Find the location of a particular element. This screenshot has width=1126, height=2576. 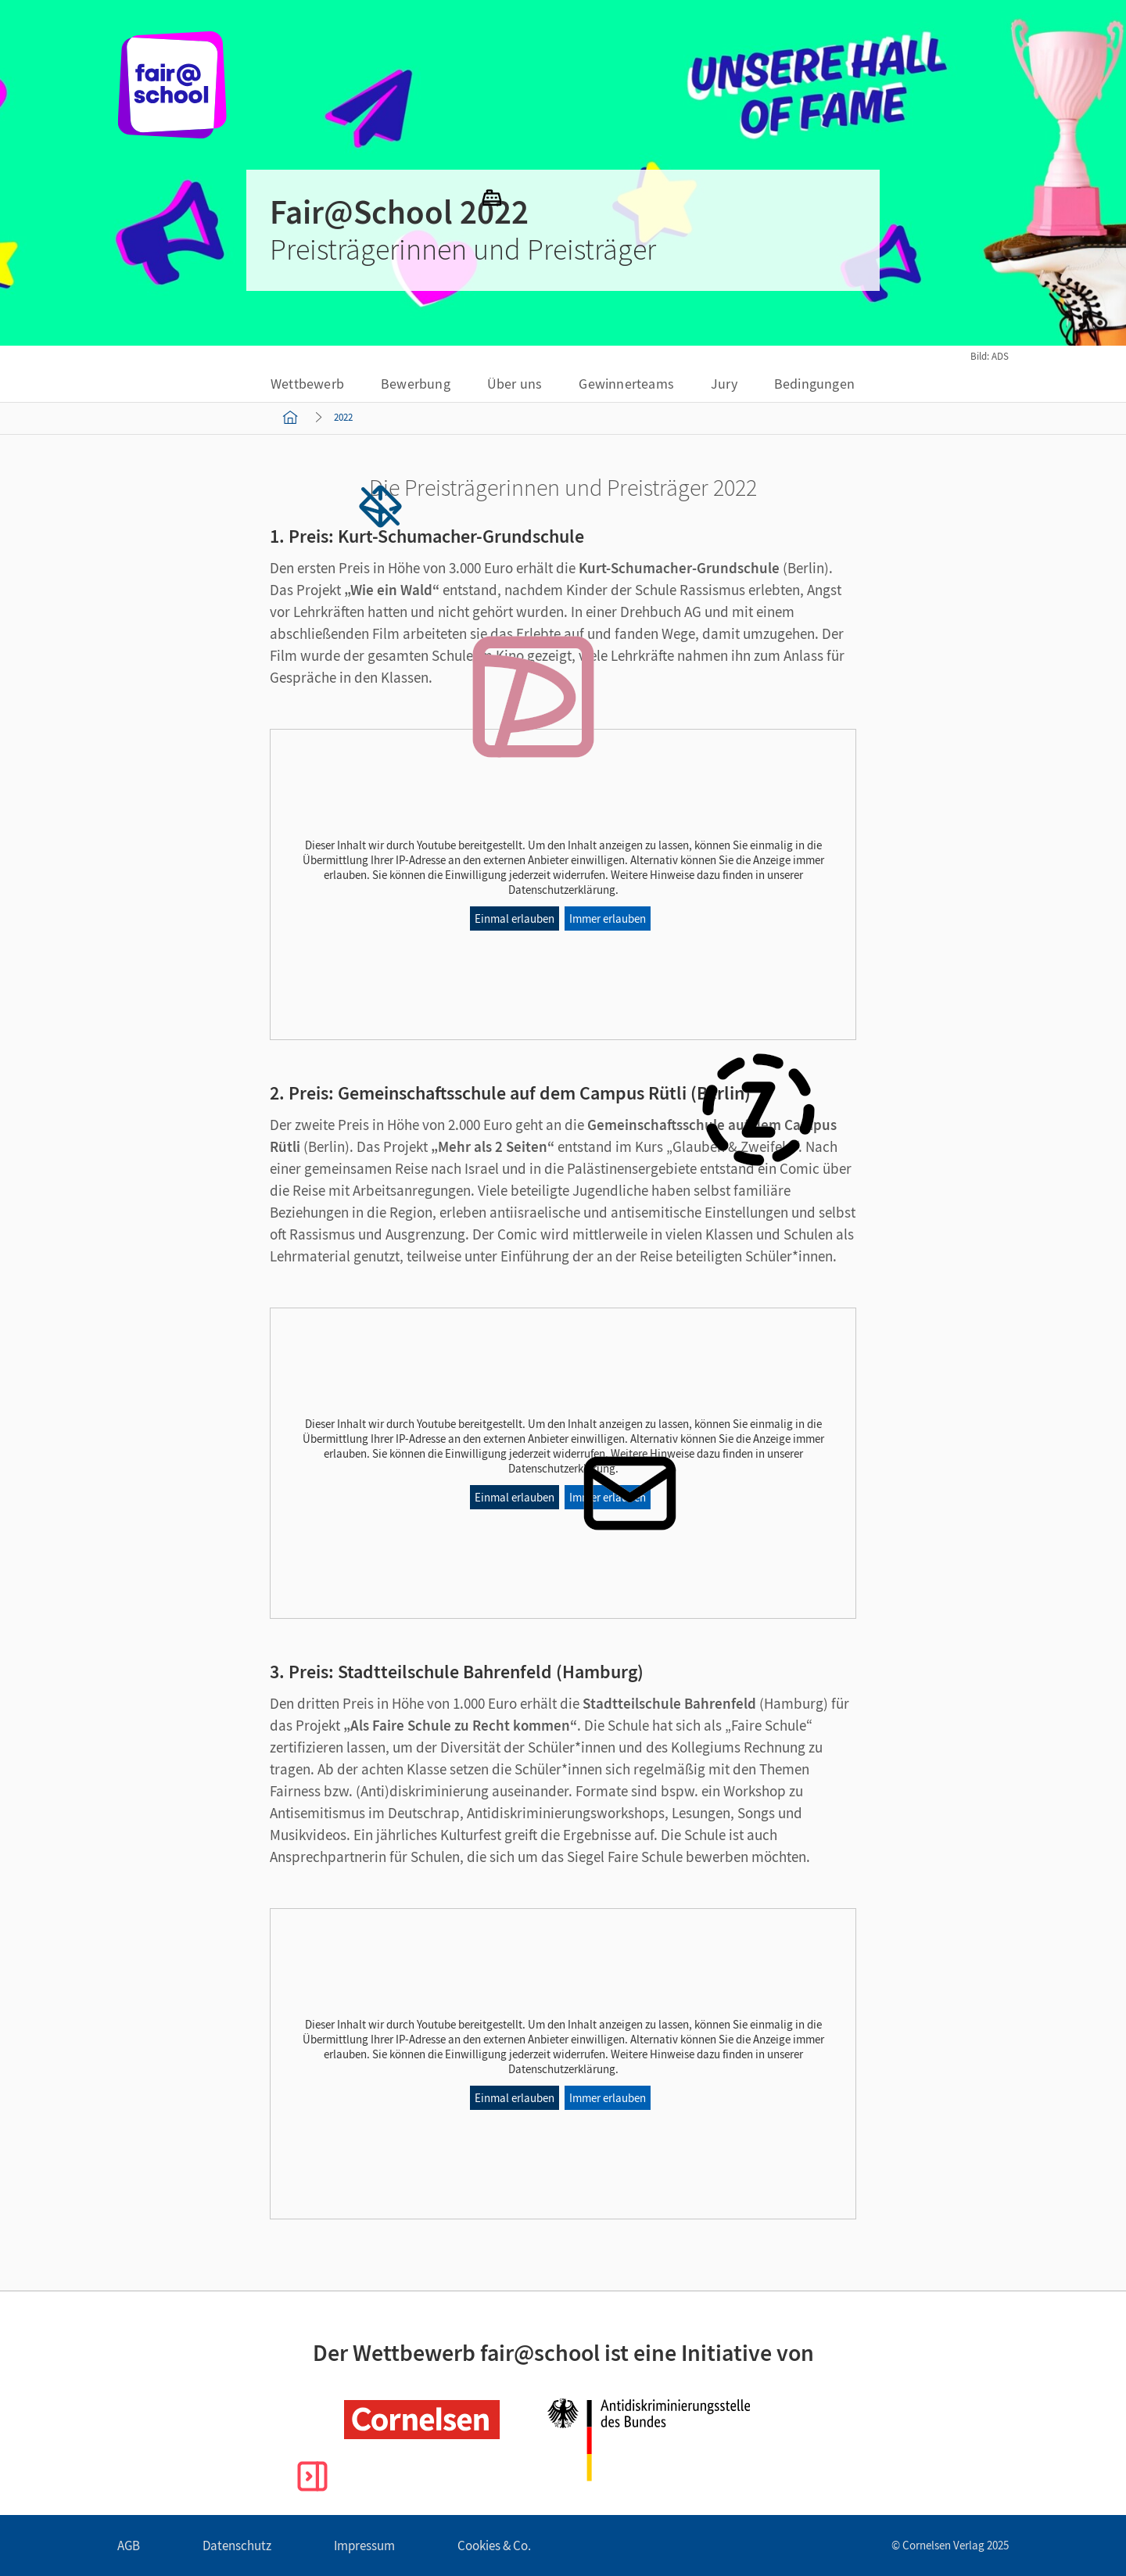

open your email inbox is located at coordinates (629, 1493).